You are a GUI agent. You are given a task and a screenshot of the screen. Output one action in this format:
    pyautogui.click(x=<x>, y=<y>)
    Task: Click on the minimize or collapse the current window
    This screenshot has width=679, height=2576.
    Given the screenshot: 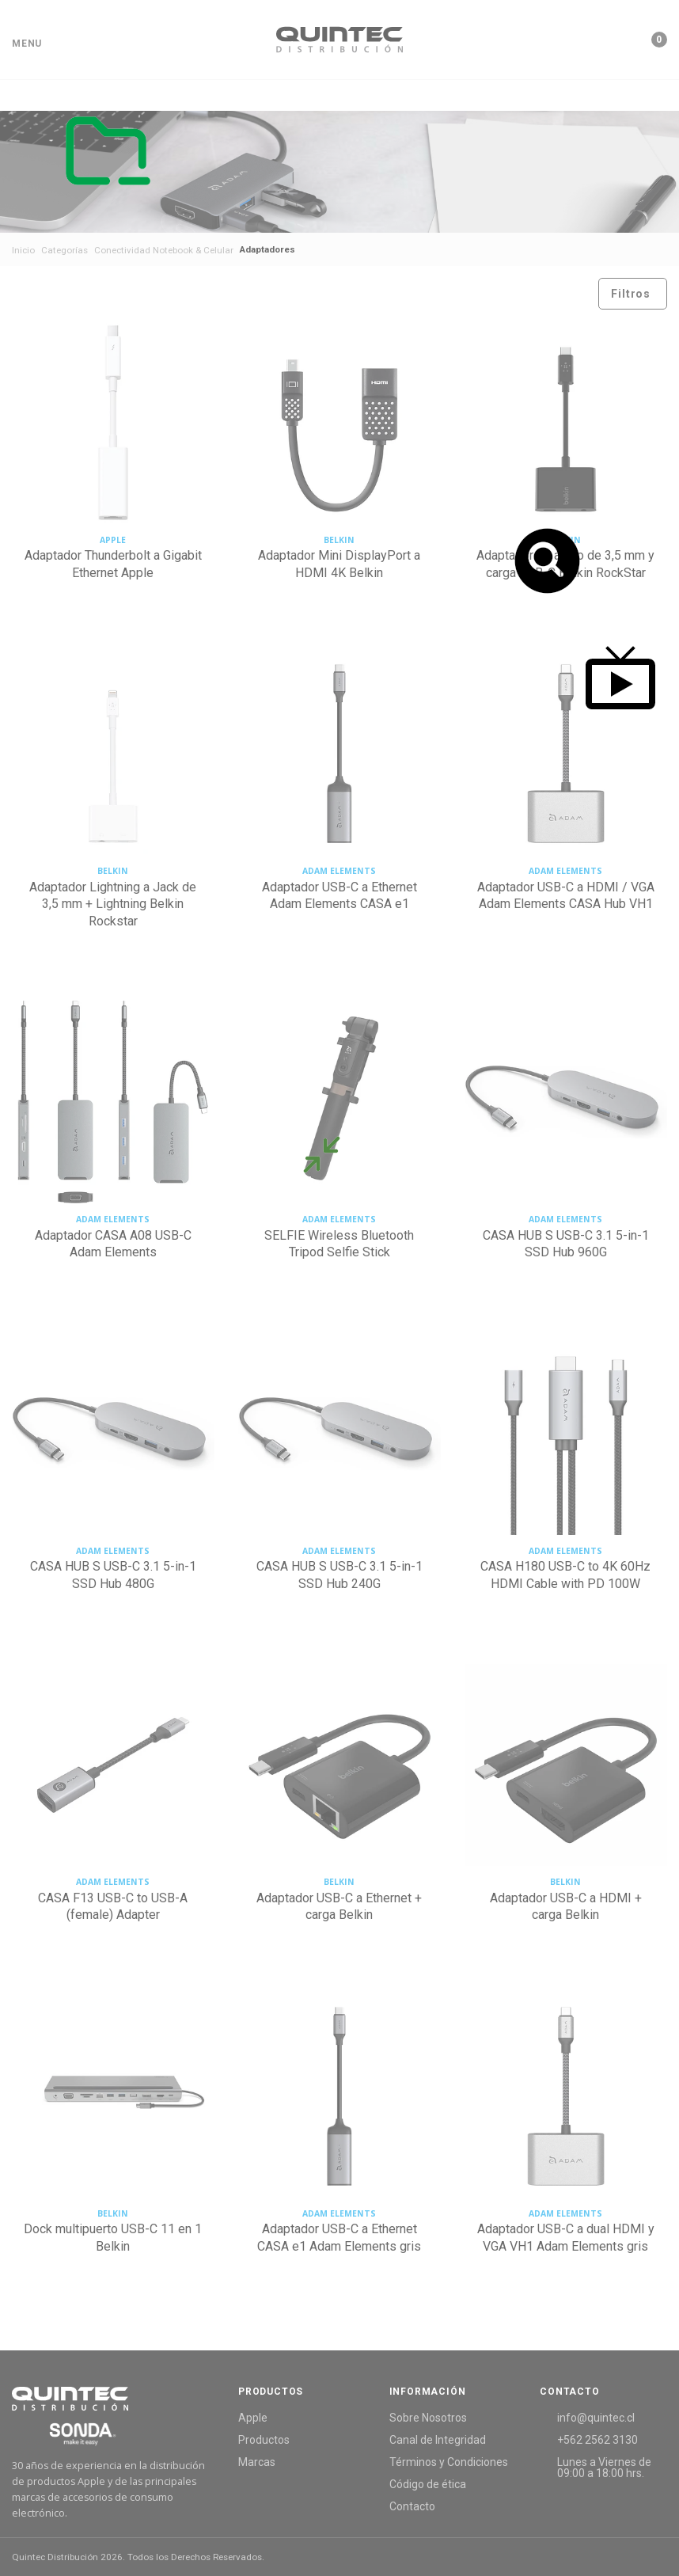 What is the action you would take?
    pyautogui.click(x=321, y=1154)
    